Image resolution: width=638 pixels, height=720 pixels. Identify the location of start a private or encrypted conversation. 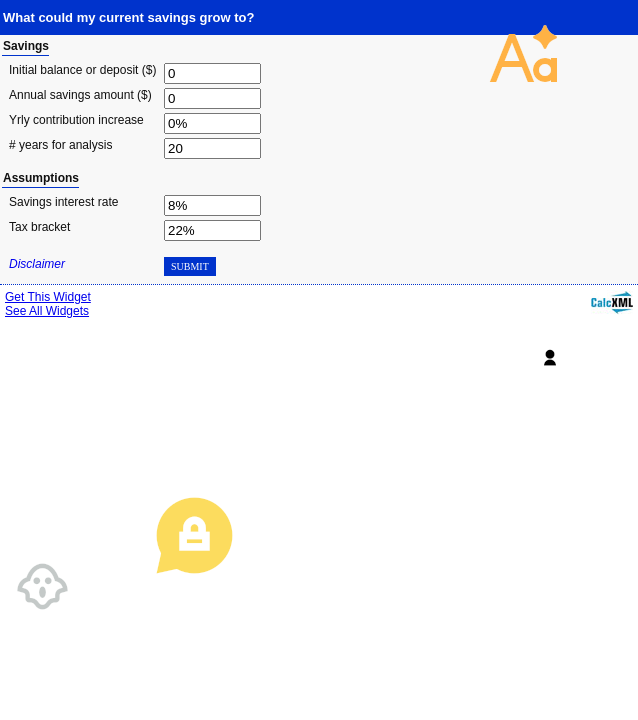
(194, 535).